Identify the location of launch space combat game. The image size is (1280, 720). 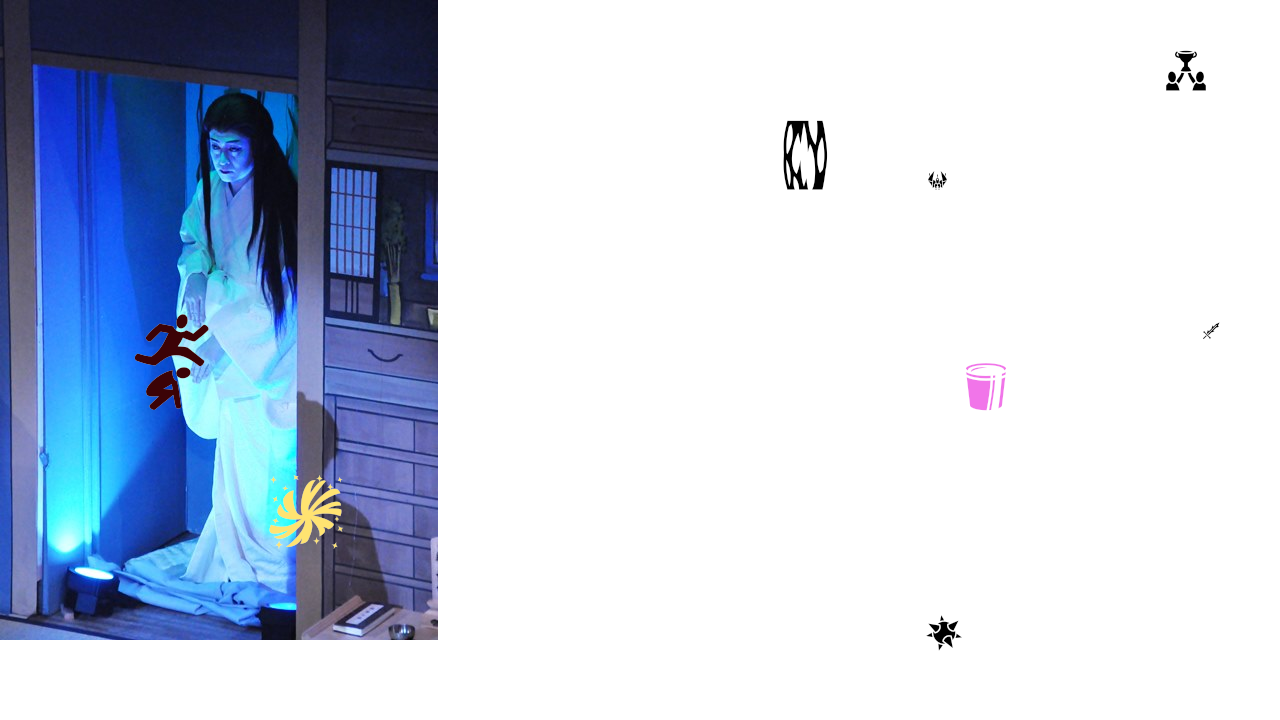
(937, 180).